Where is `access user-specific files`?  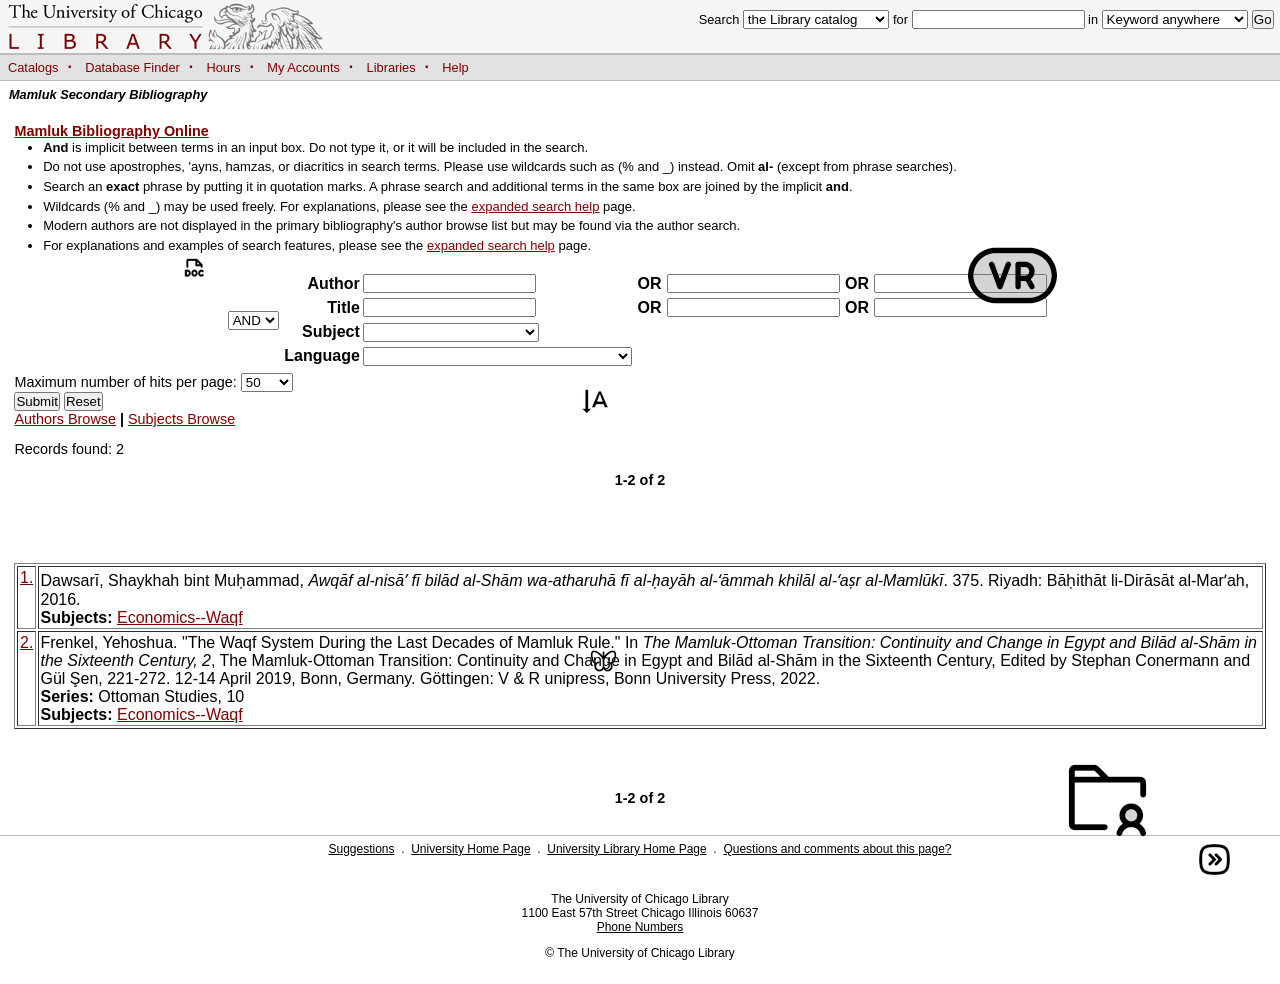 access user-specific files is located at coordinates (1107, 797).